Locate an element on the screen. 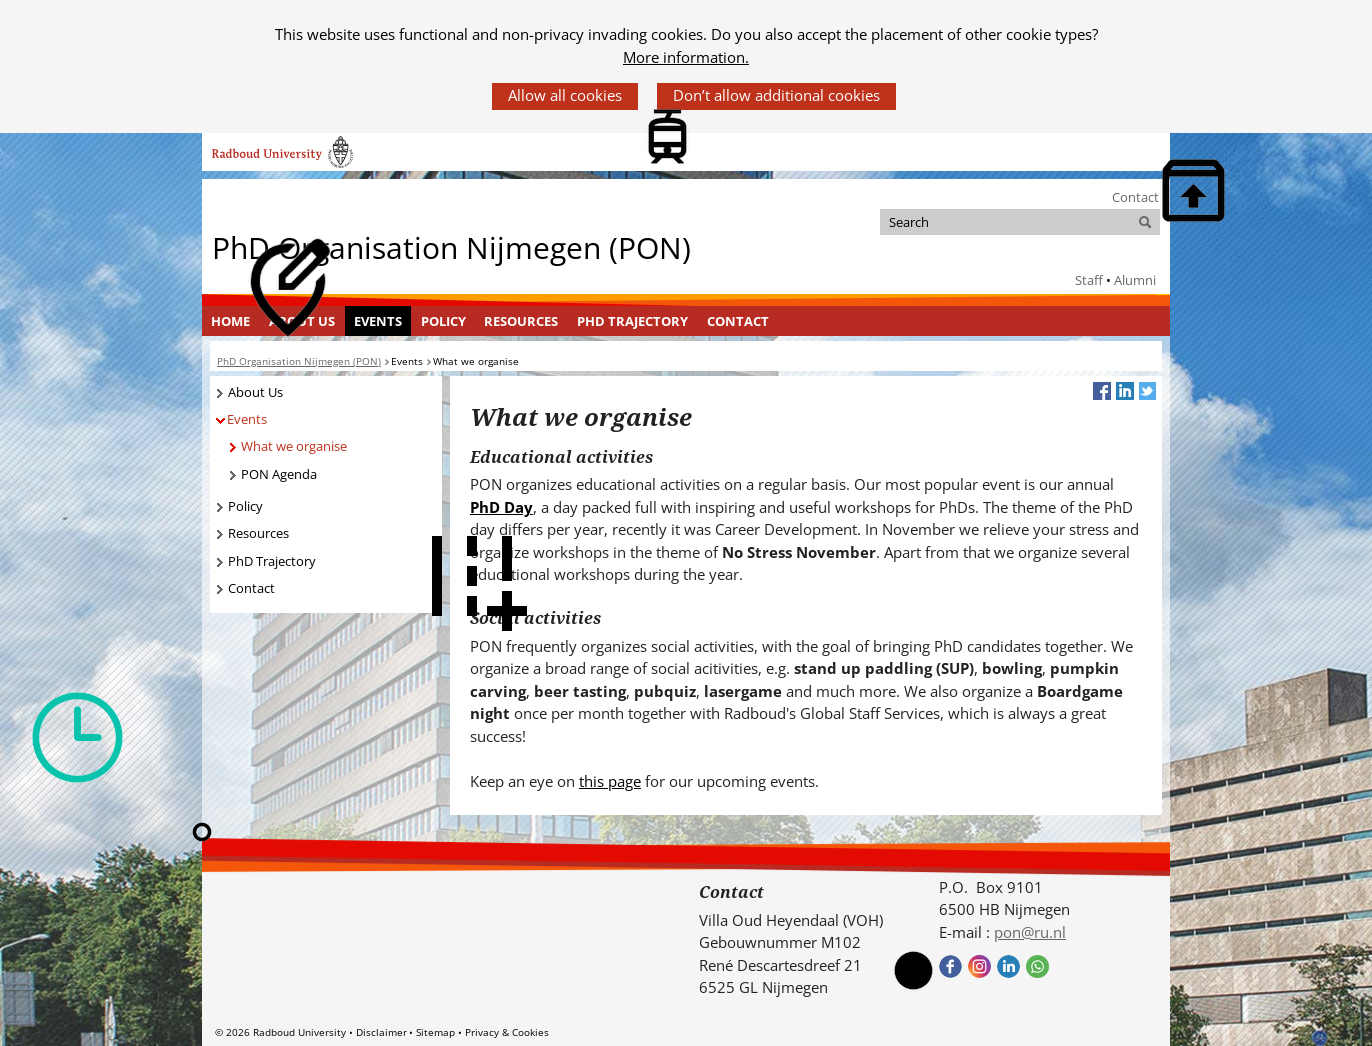 The image size is (1372, 1046). indicates an unselected or inactive radio button option is located at coordinates (202, 832).